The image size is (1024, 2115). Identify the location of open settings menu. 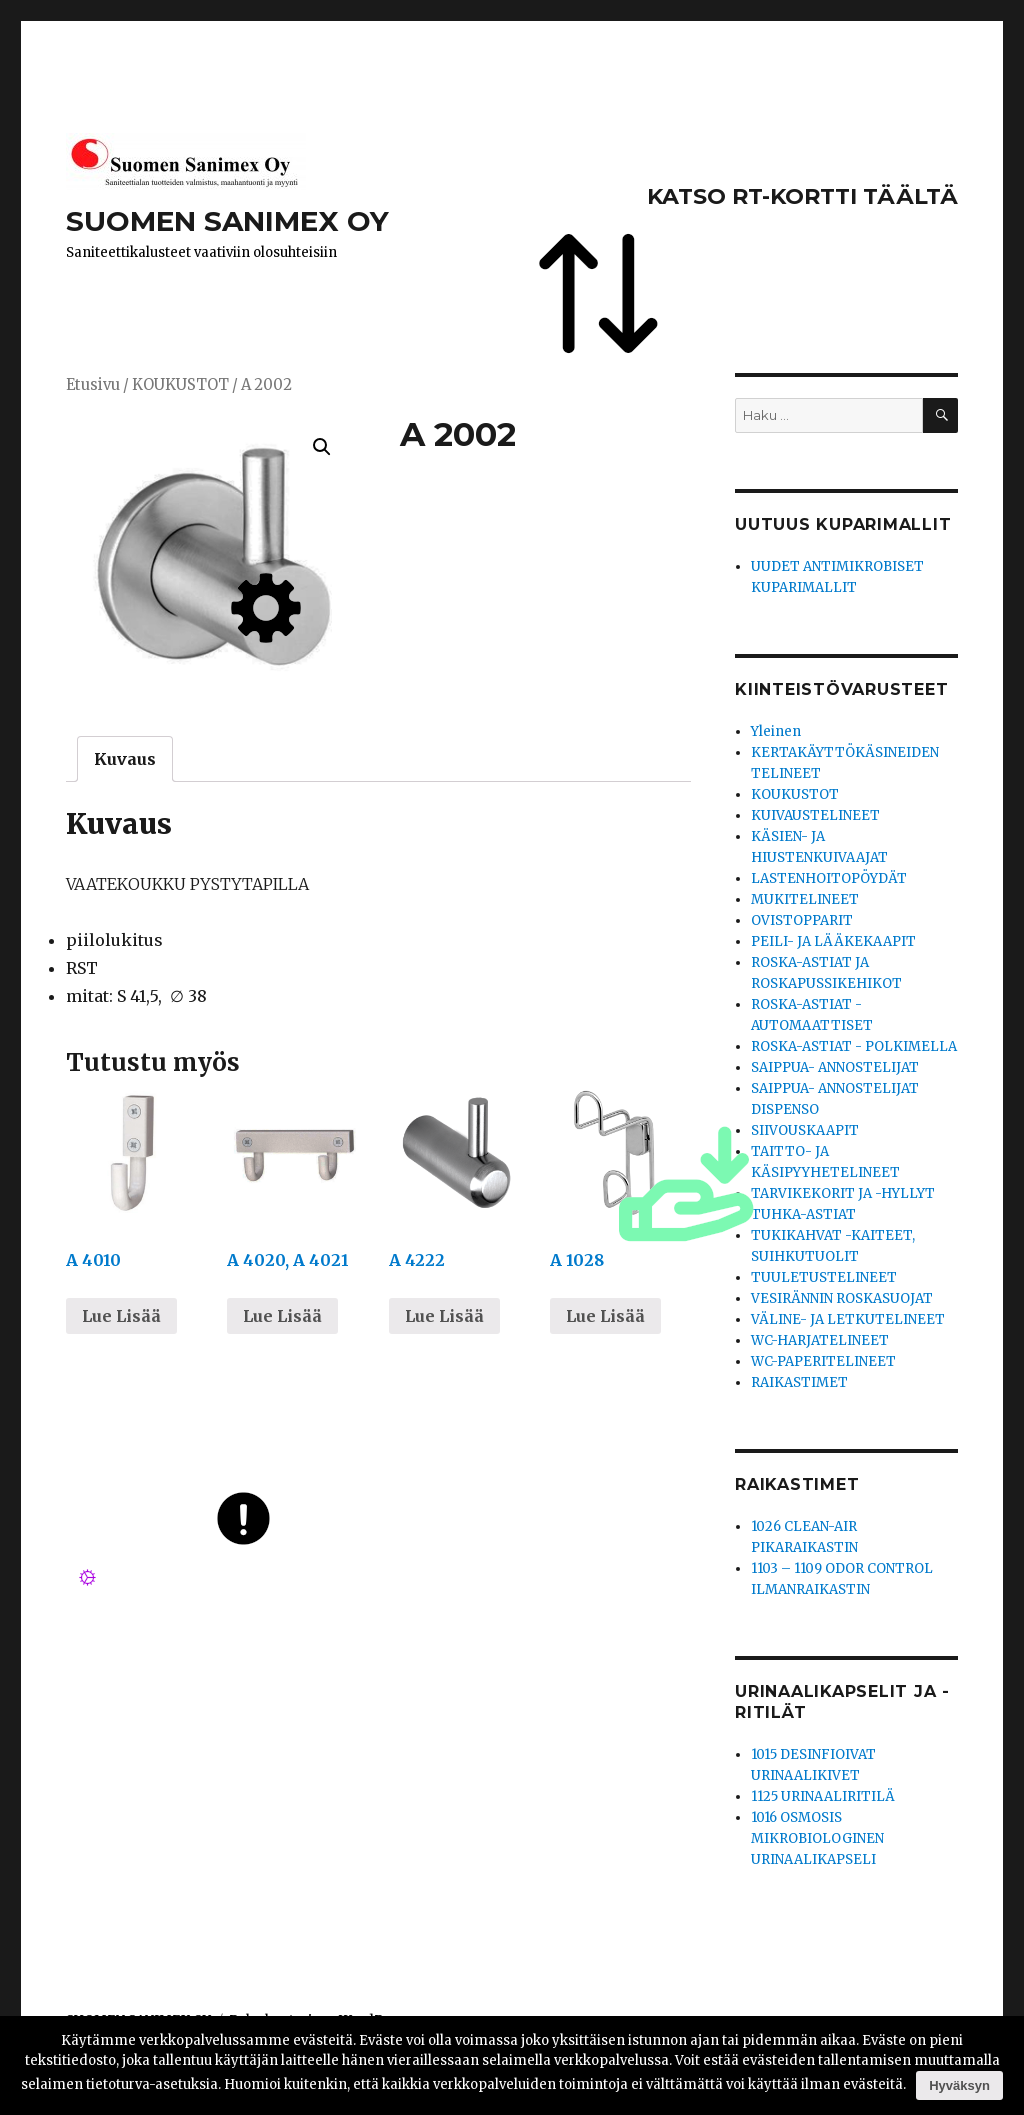
(266, 608).